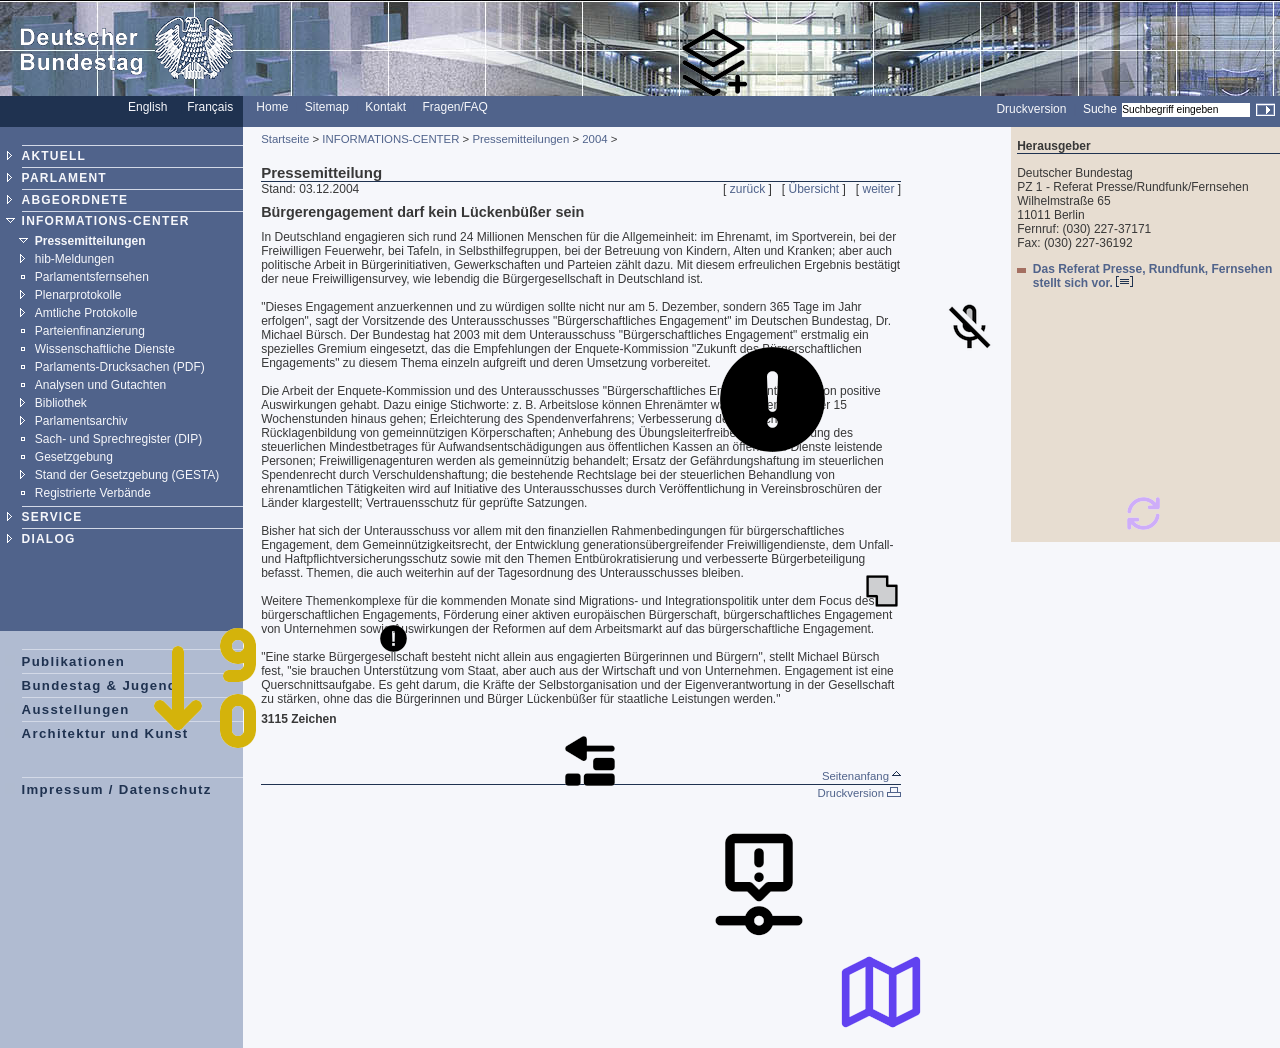 This screenshot has height=1048, width=1280. Describe the element at coordinates (590, 761) in the screenshot. I see `access construction or building tools` at that location.